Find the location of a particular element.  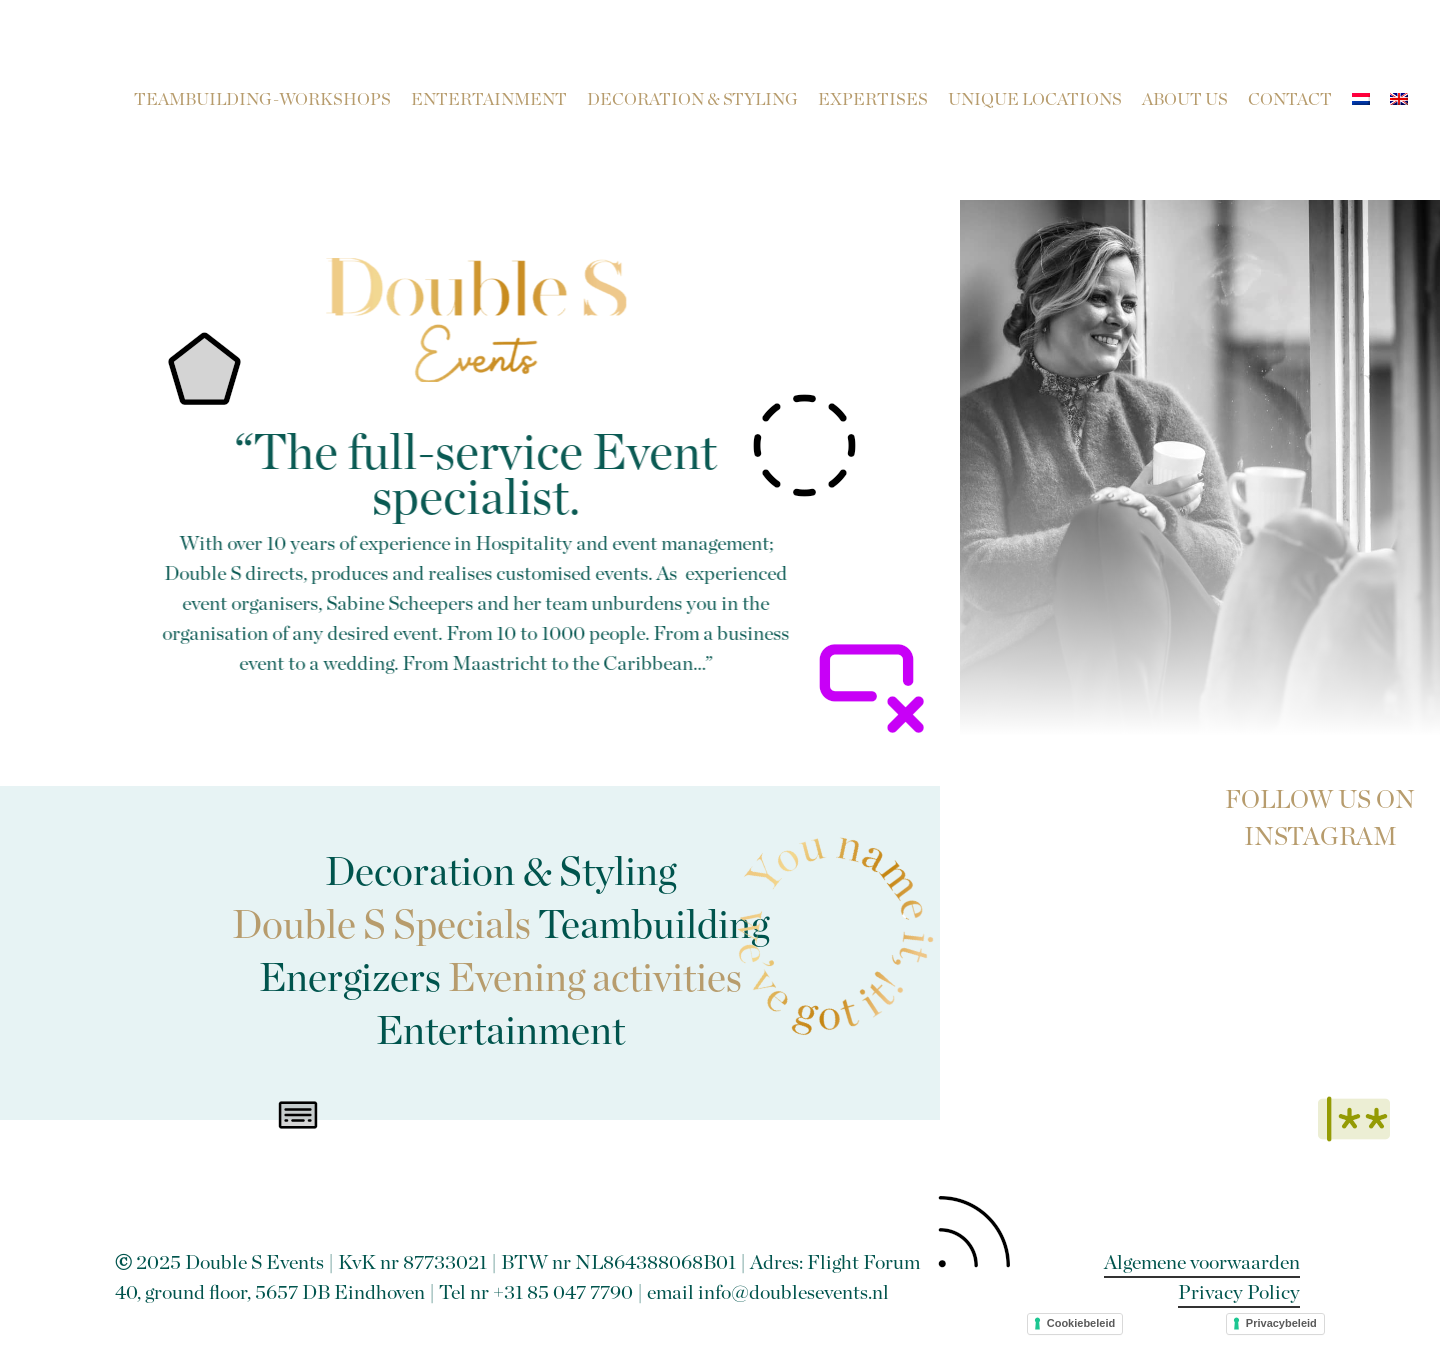

subscribe to RSS feed is located at coordinates (969, 1237).